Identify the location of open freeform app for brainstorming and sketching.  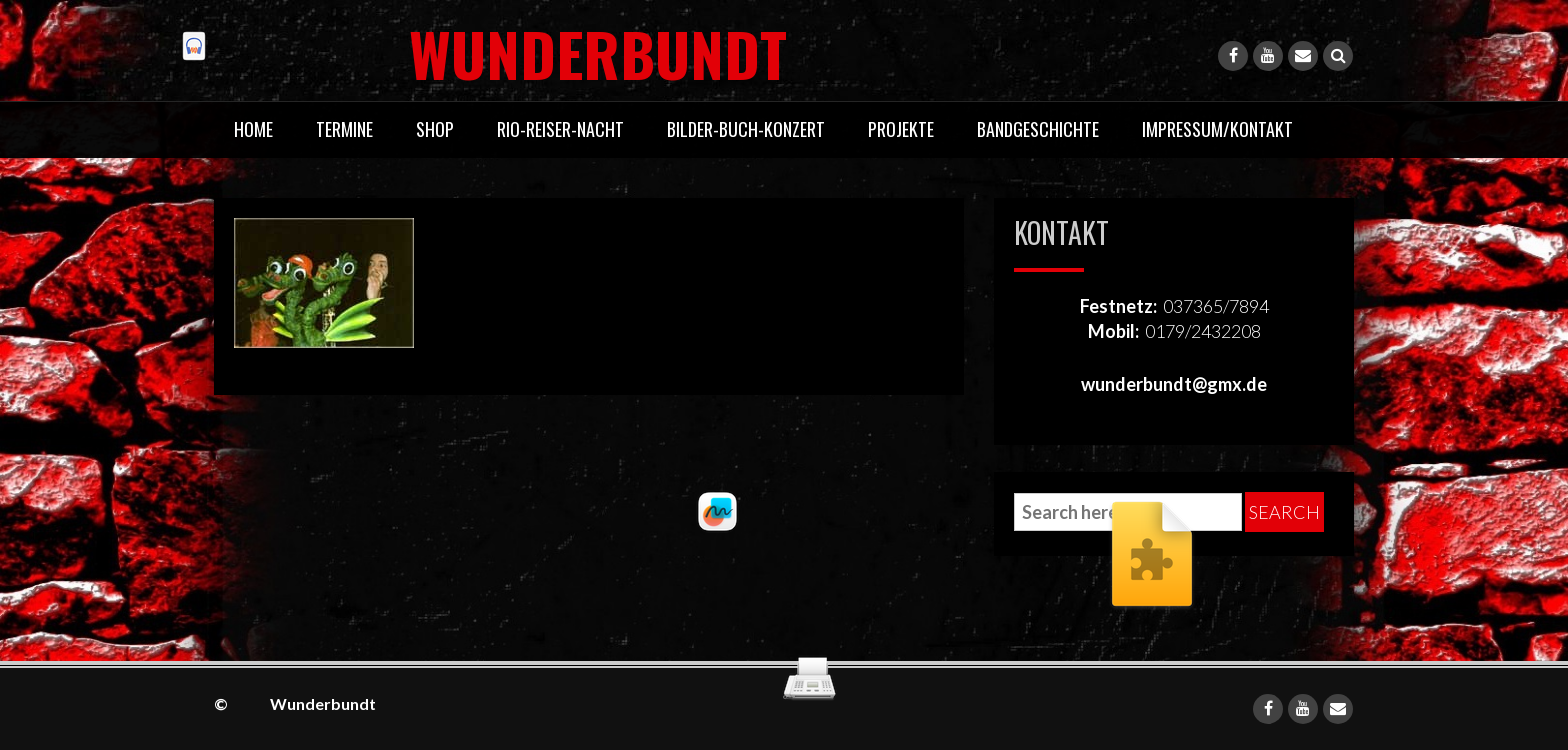
(717, 511).